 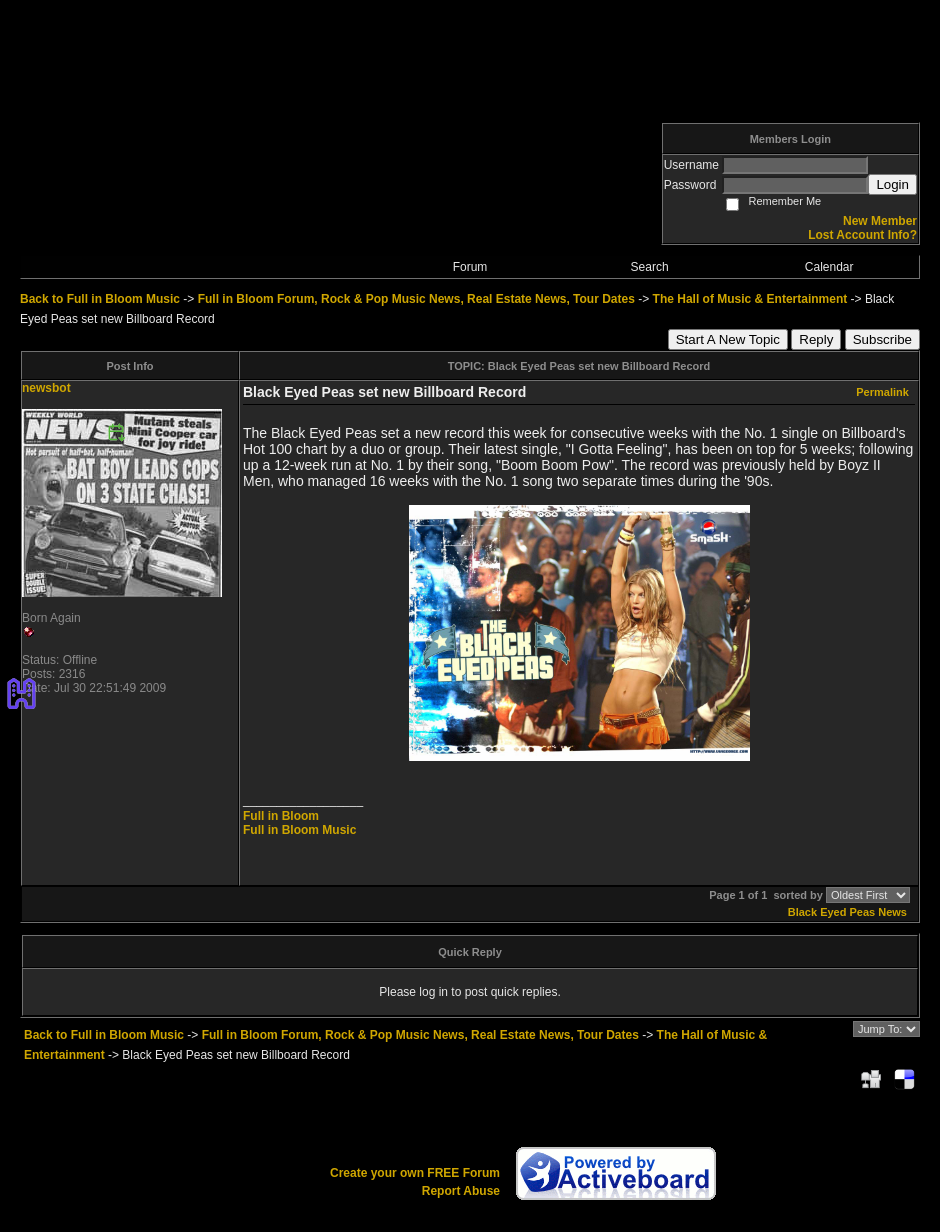 I want to click on download calendar or export schedule, so click(x=116, y=432).